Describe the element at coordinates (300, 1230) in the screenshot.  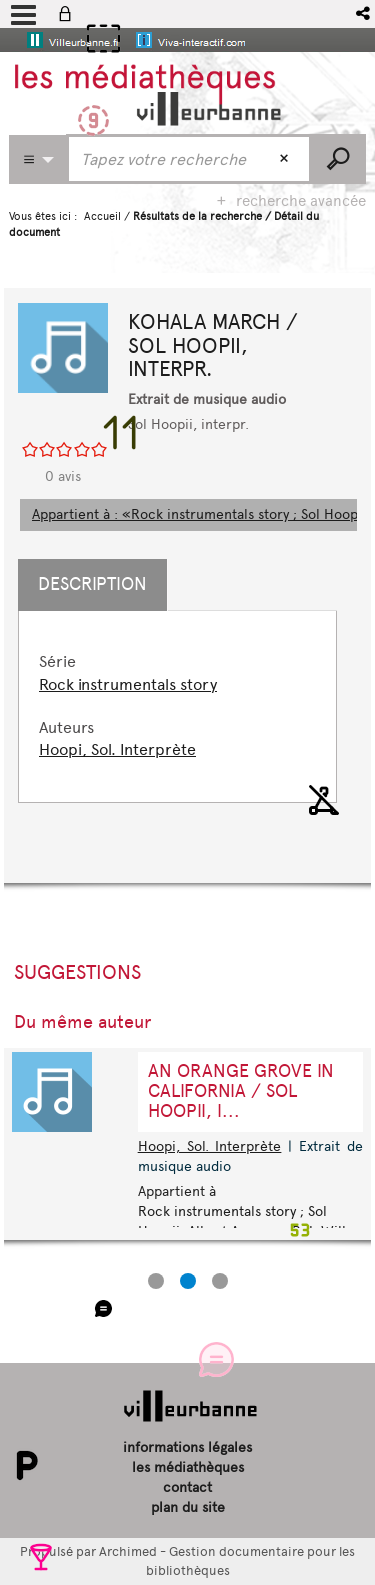
I see `displays the number 53 as a label or counter` at that location.